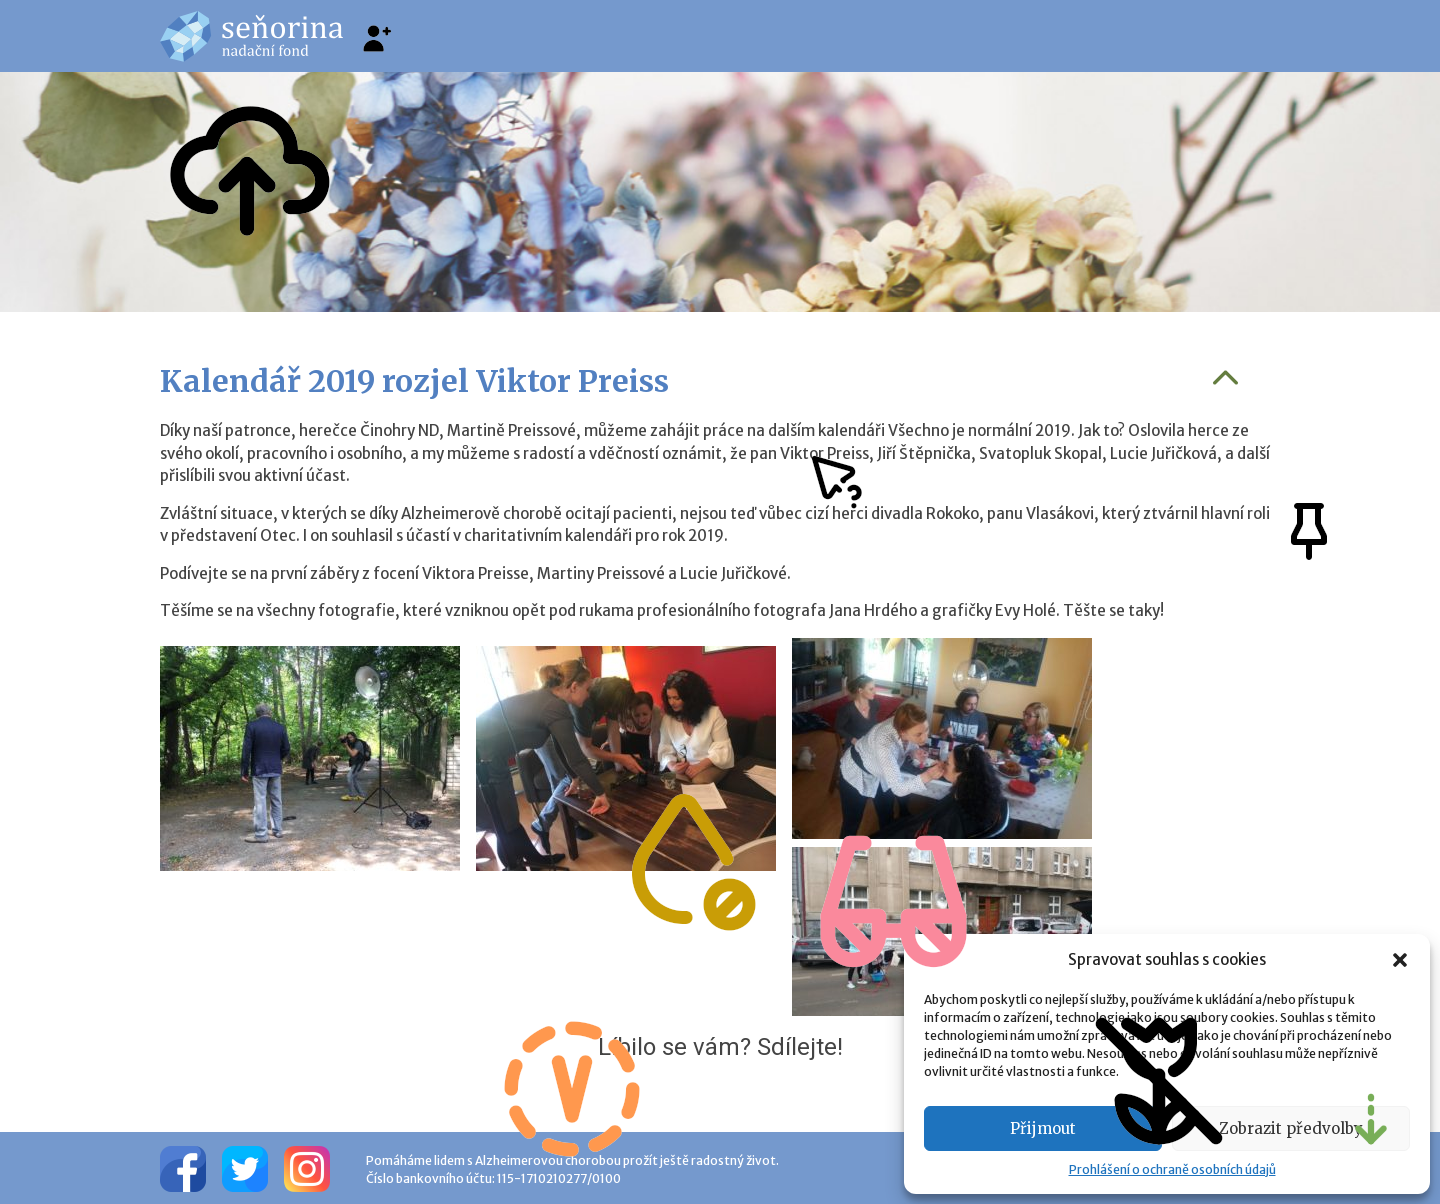 This screenshot has height=1204, width=1440. What do you see at coordinates (835, 479) in the screenshot?
I see `cursor help or pointer assistance` at bounding box center [835, 479].